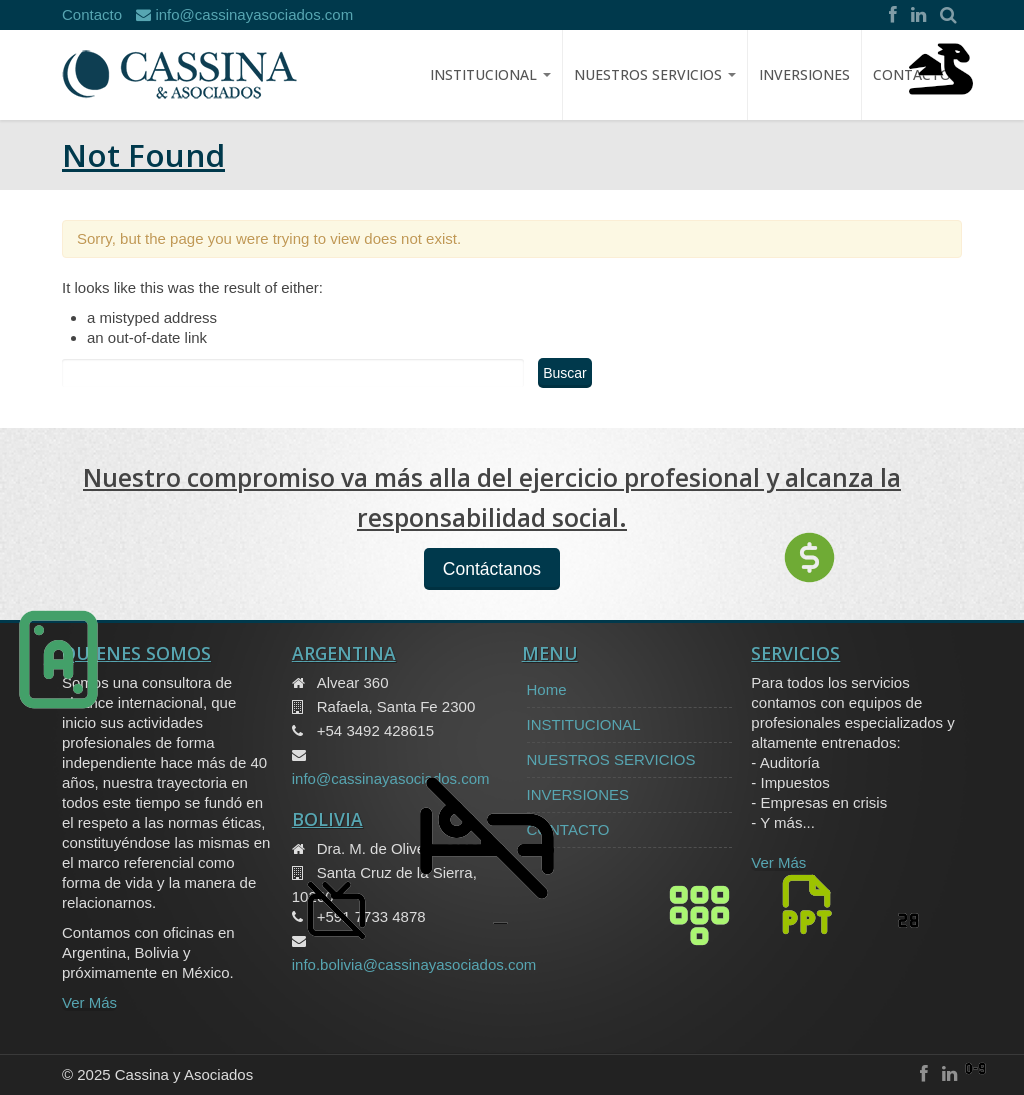 This screenshot has width=1024, height=1095. What do you see at coordinates (58, 659) in the screenshot?
I see `ace playing card for card game apps` at bounding box center [58, 659].